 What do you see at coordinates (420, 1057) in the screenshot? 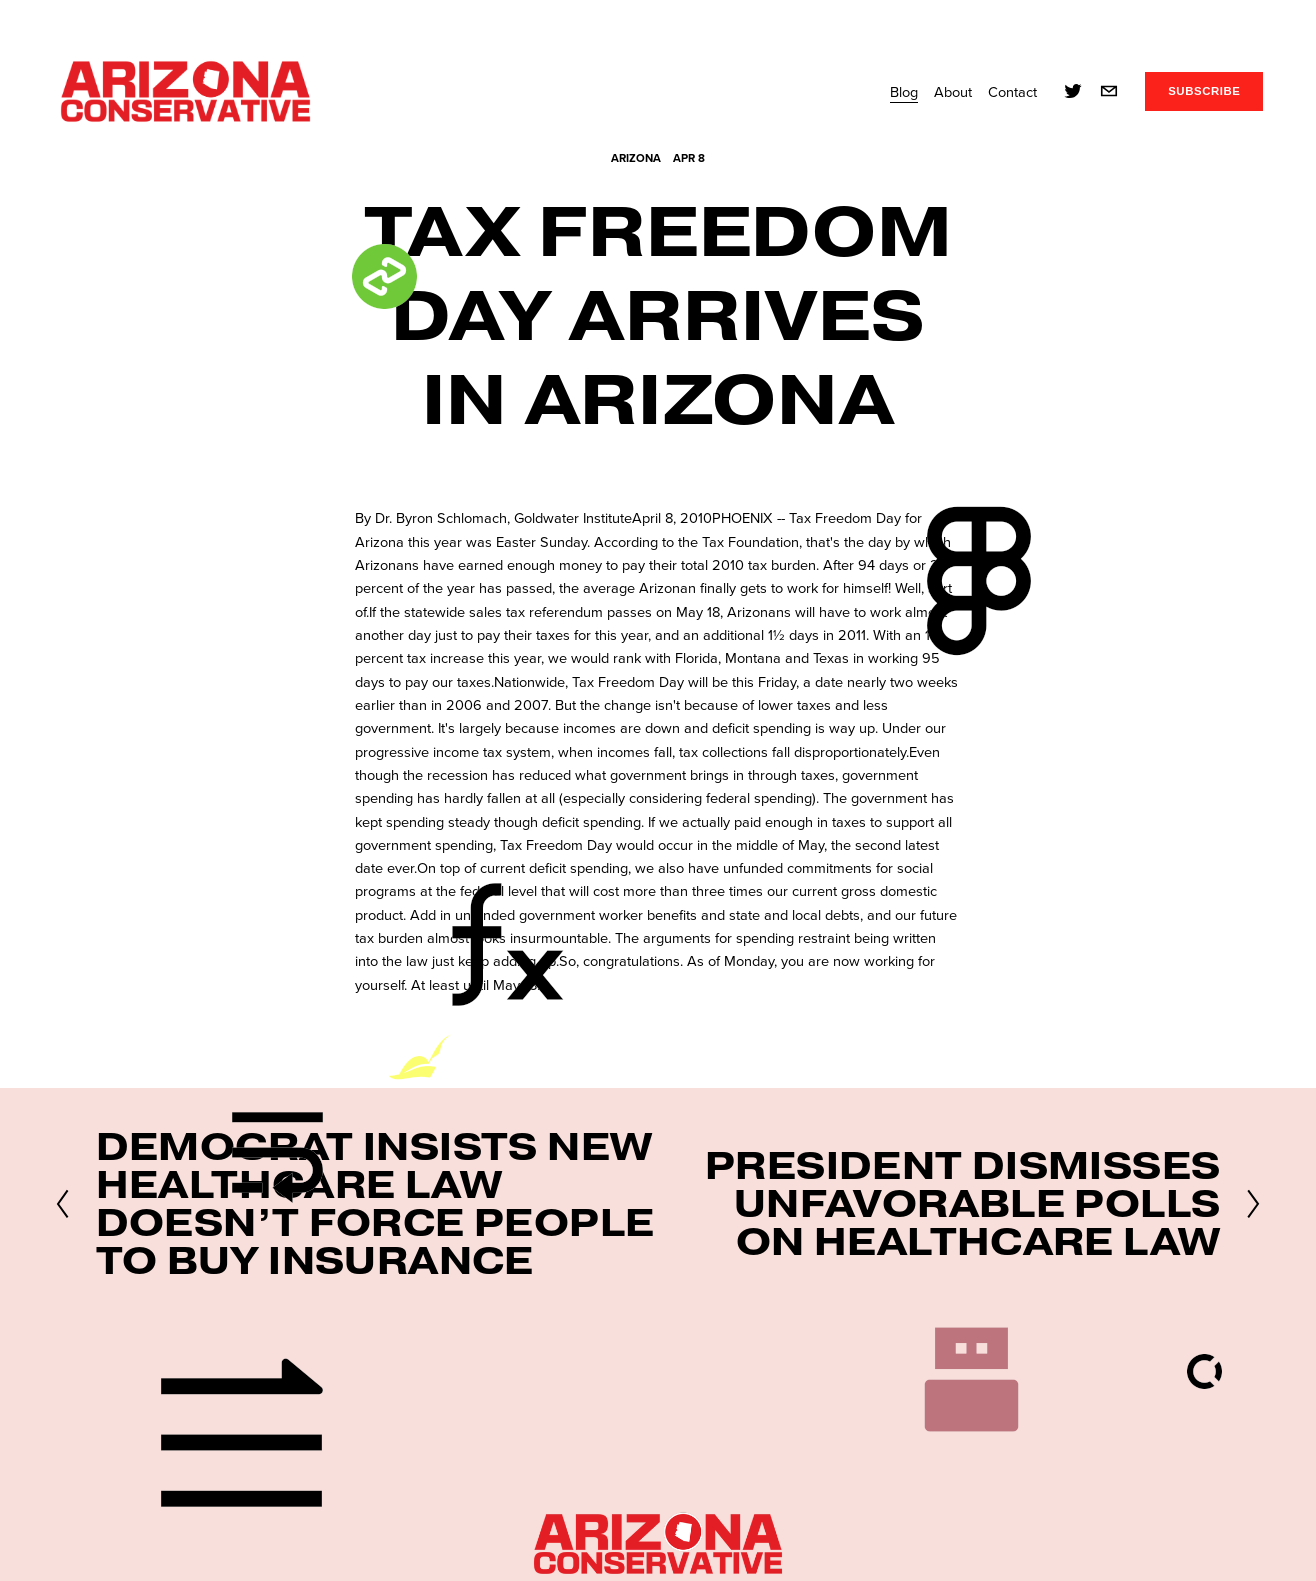
I see `pied piper brand logo` at bounding box center [420, 1057].